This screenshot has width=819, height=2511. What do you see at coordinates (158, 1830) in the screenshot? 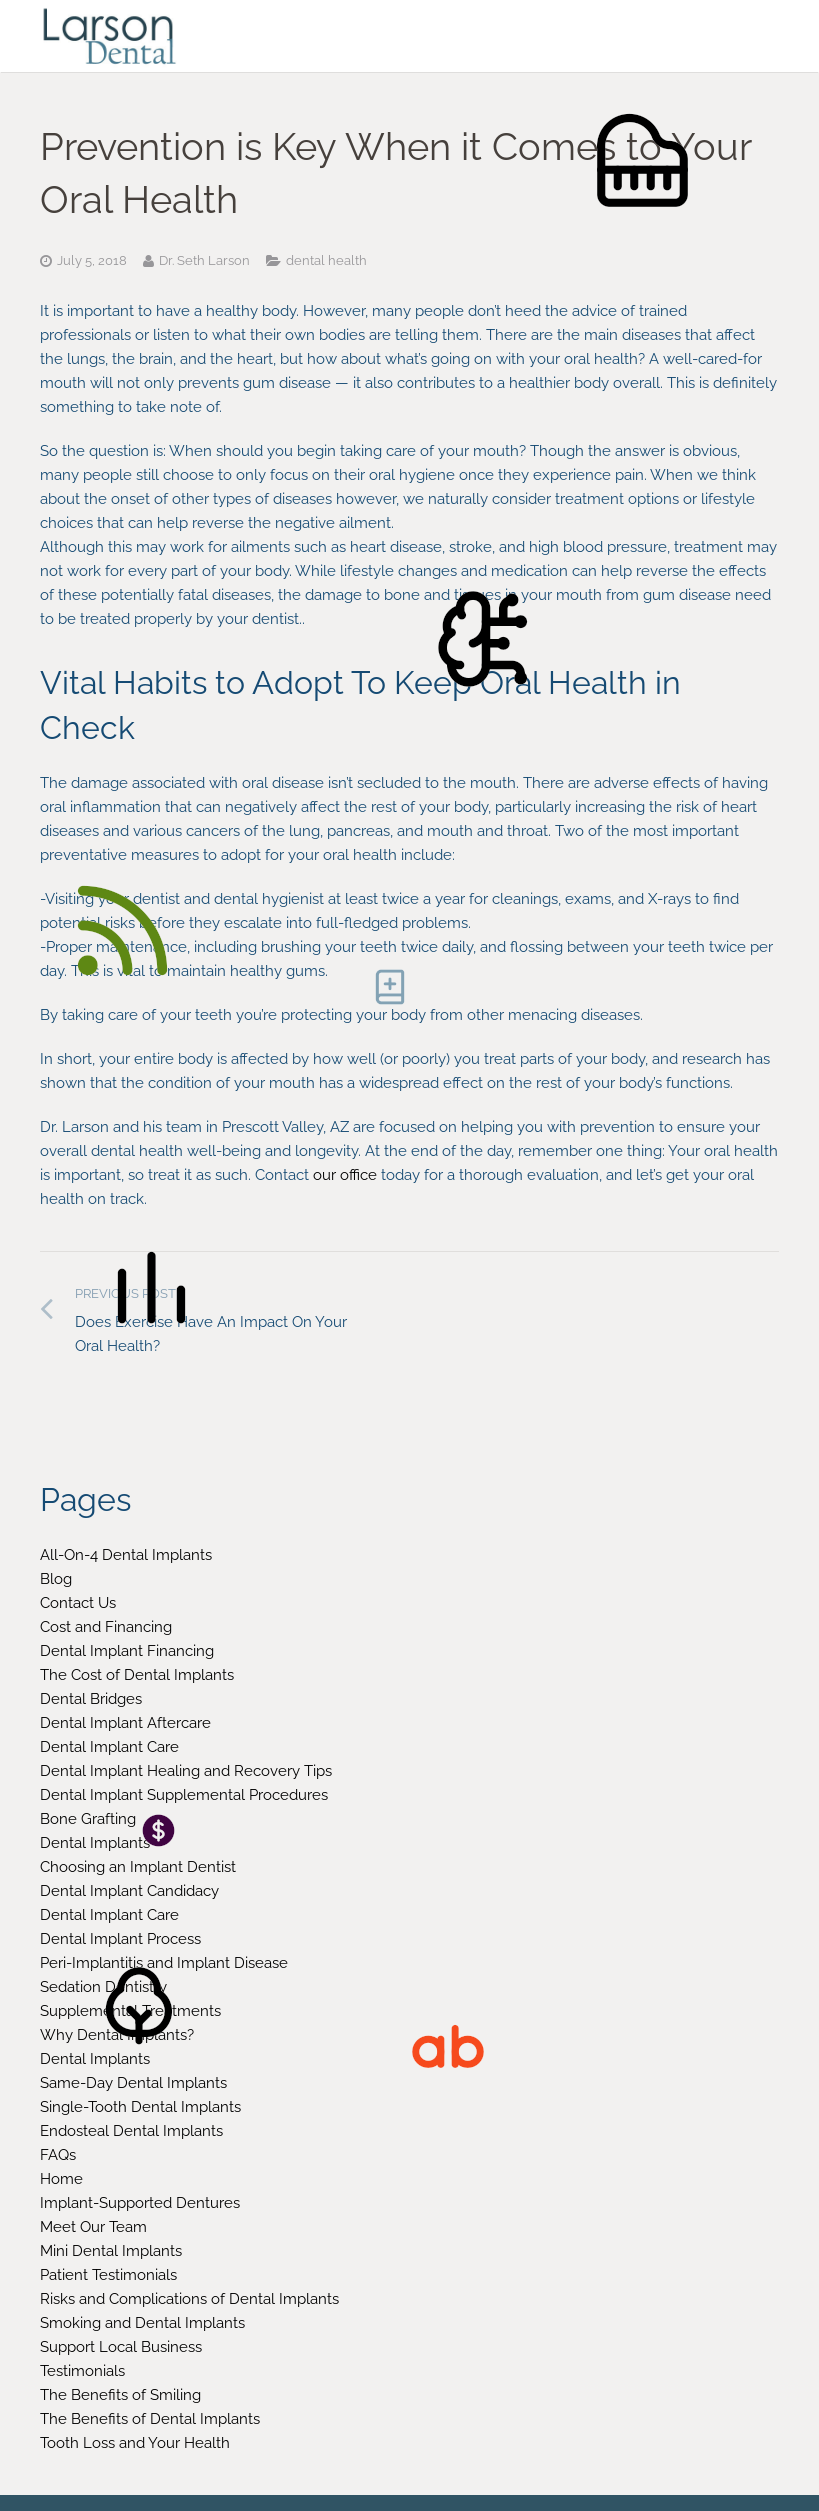
I see `view account balance or financial information` at bounding box center [158, 1830].